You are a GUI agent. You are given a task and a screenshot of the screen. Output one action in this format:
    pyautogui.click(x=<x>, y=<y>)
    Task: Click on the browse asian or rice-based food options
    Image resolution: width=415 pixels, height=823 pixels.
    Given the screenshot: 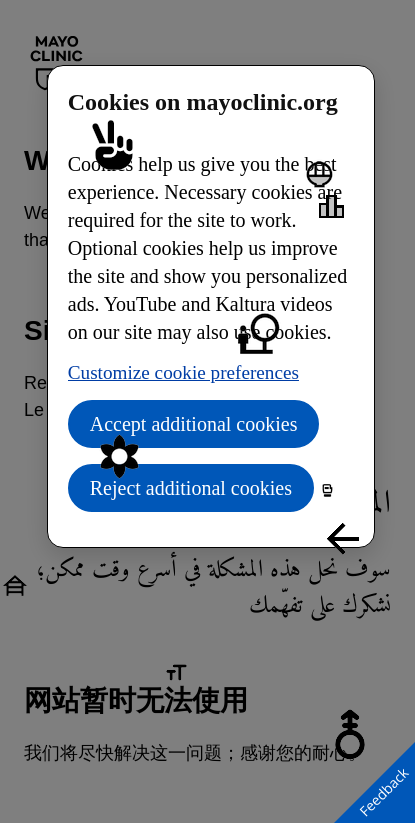 What is the action you would take?
    pyautogui.click(x=319, y=174)
    